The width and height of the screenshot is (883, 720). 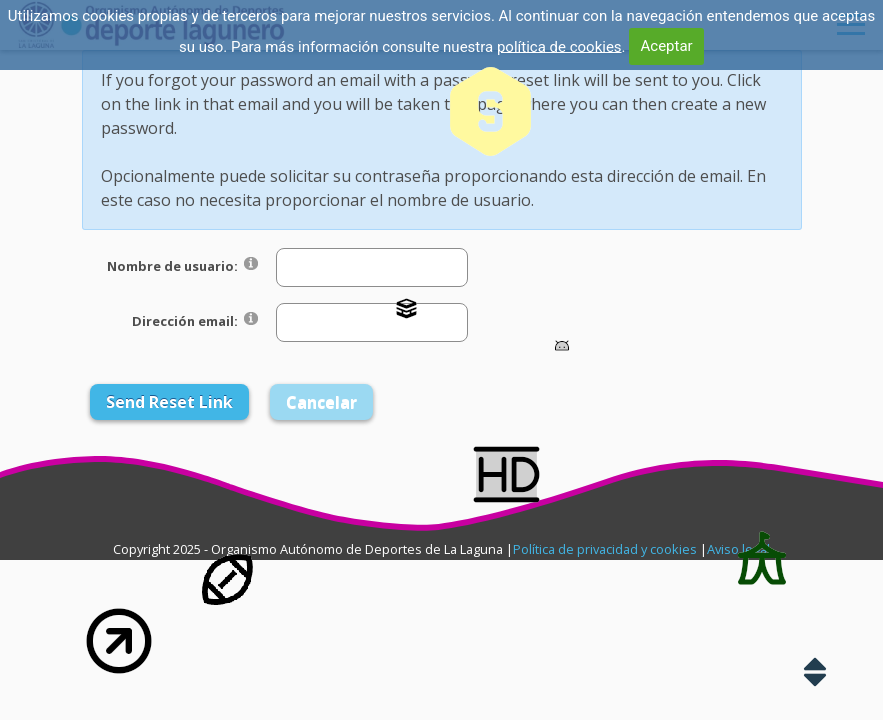 I want to click on indicates a service or feature starting with "S", so click(x=490, y=111).